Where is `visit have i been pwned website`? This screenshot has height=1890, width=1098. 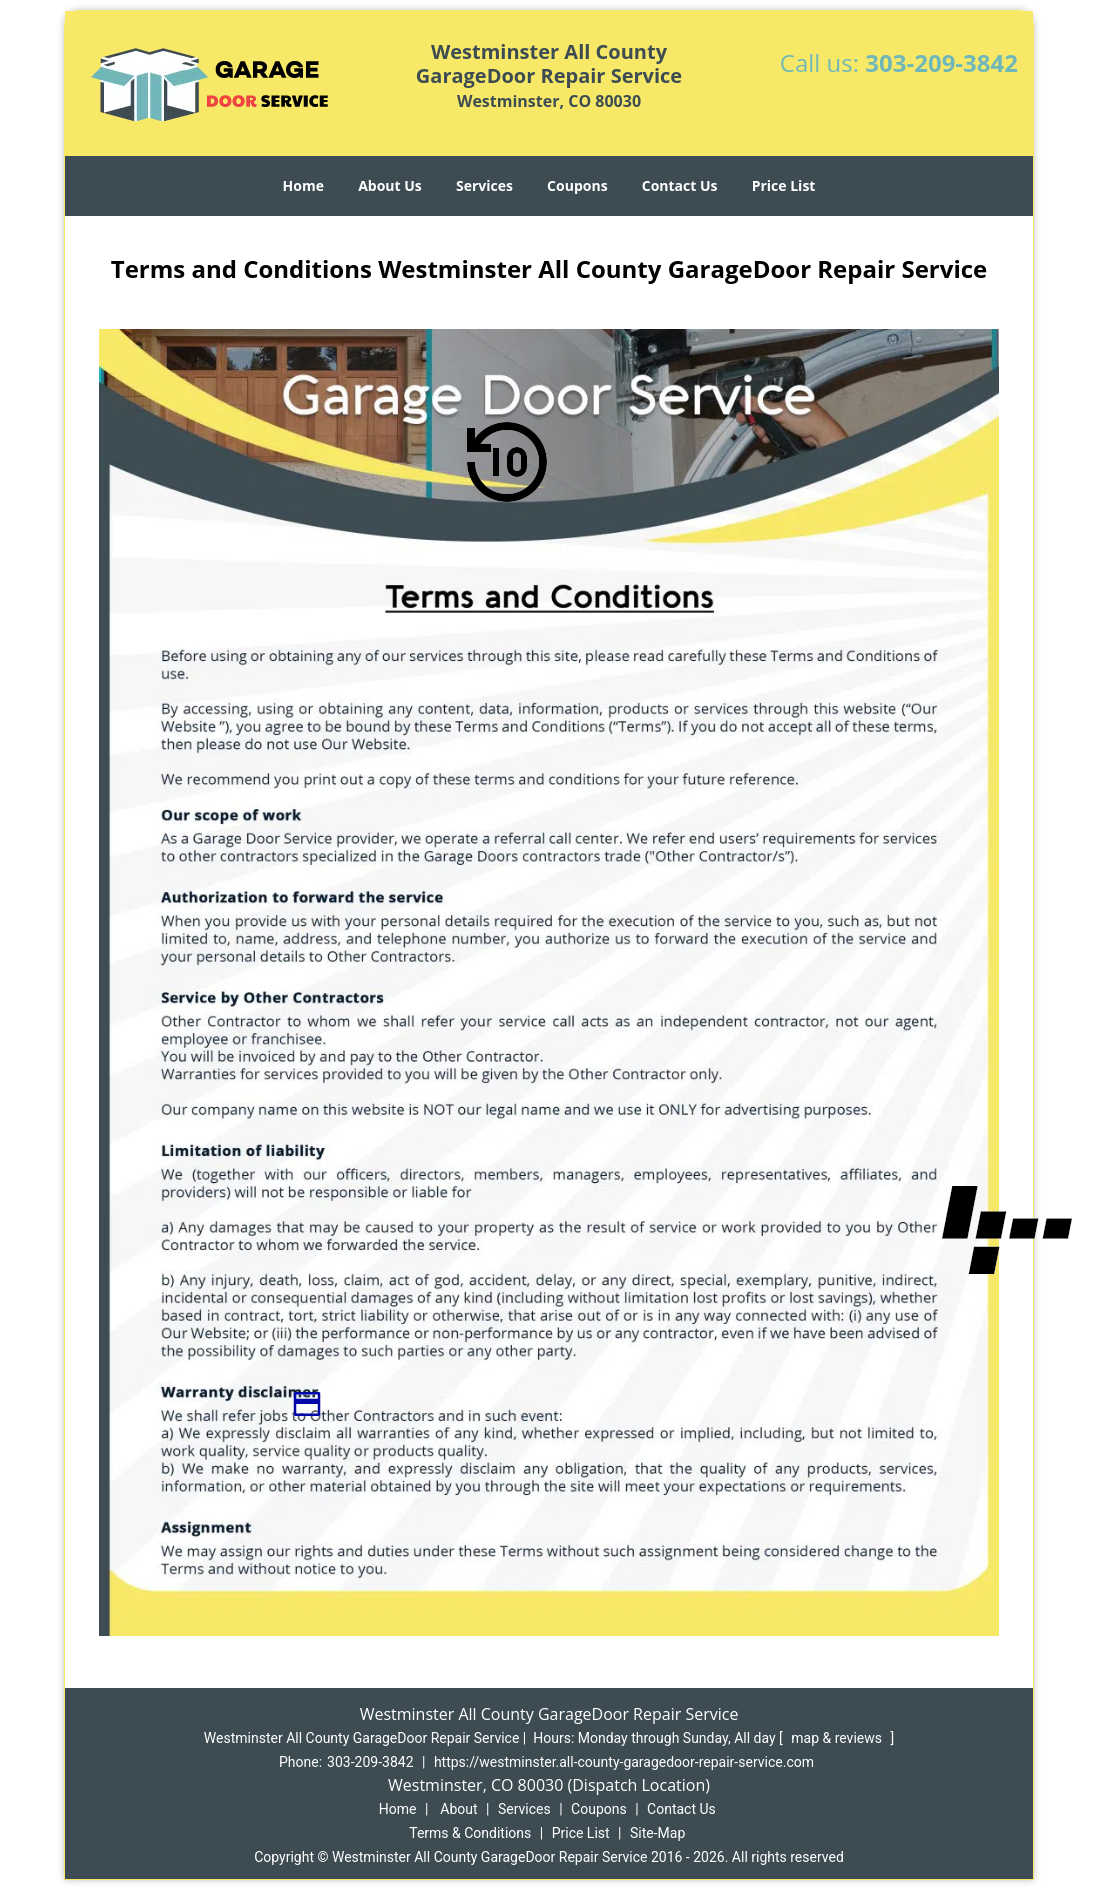 visit have i been pwned website is located at coordinates (1007, 1230).